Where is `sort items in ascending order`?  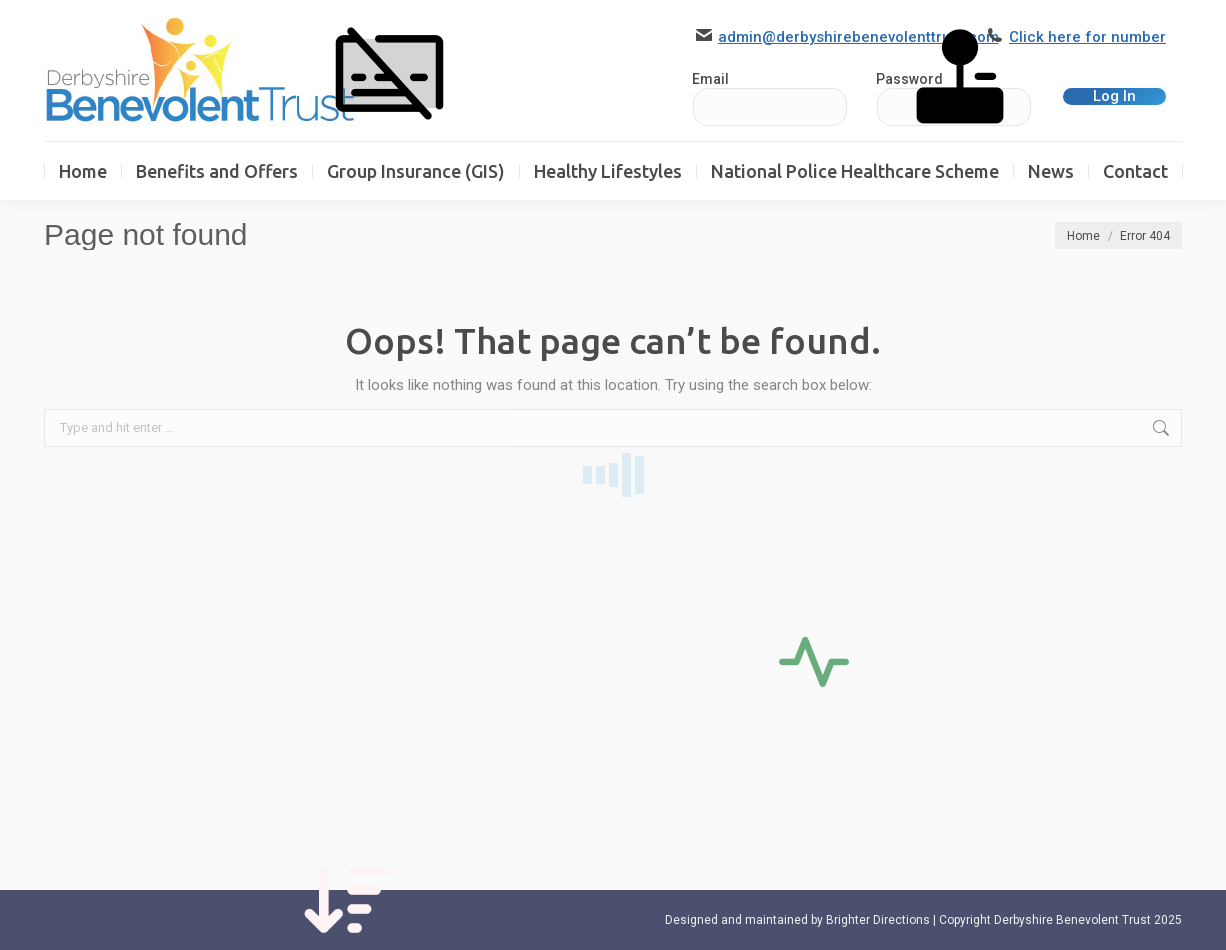
sort items in ascending order is located at coordinates (347, 899).